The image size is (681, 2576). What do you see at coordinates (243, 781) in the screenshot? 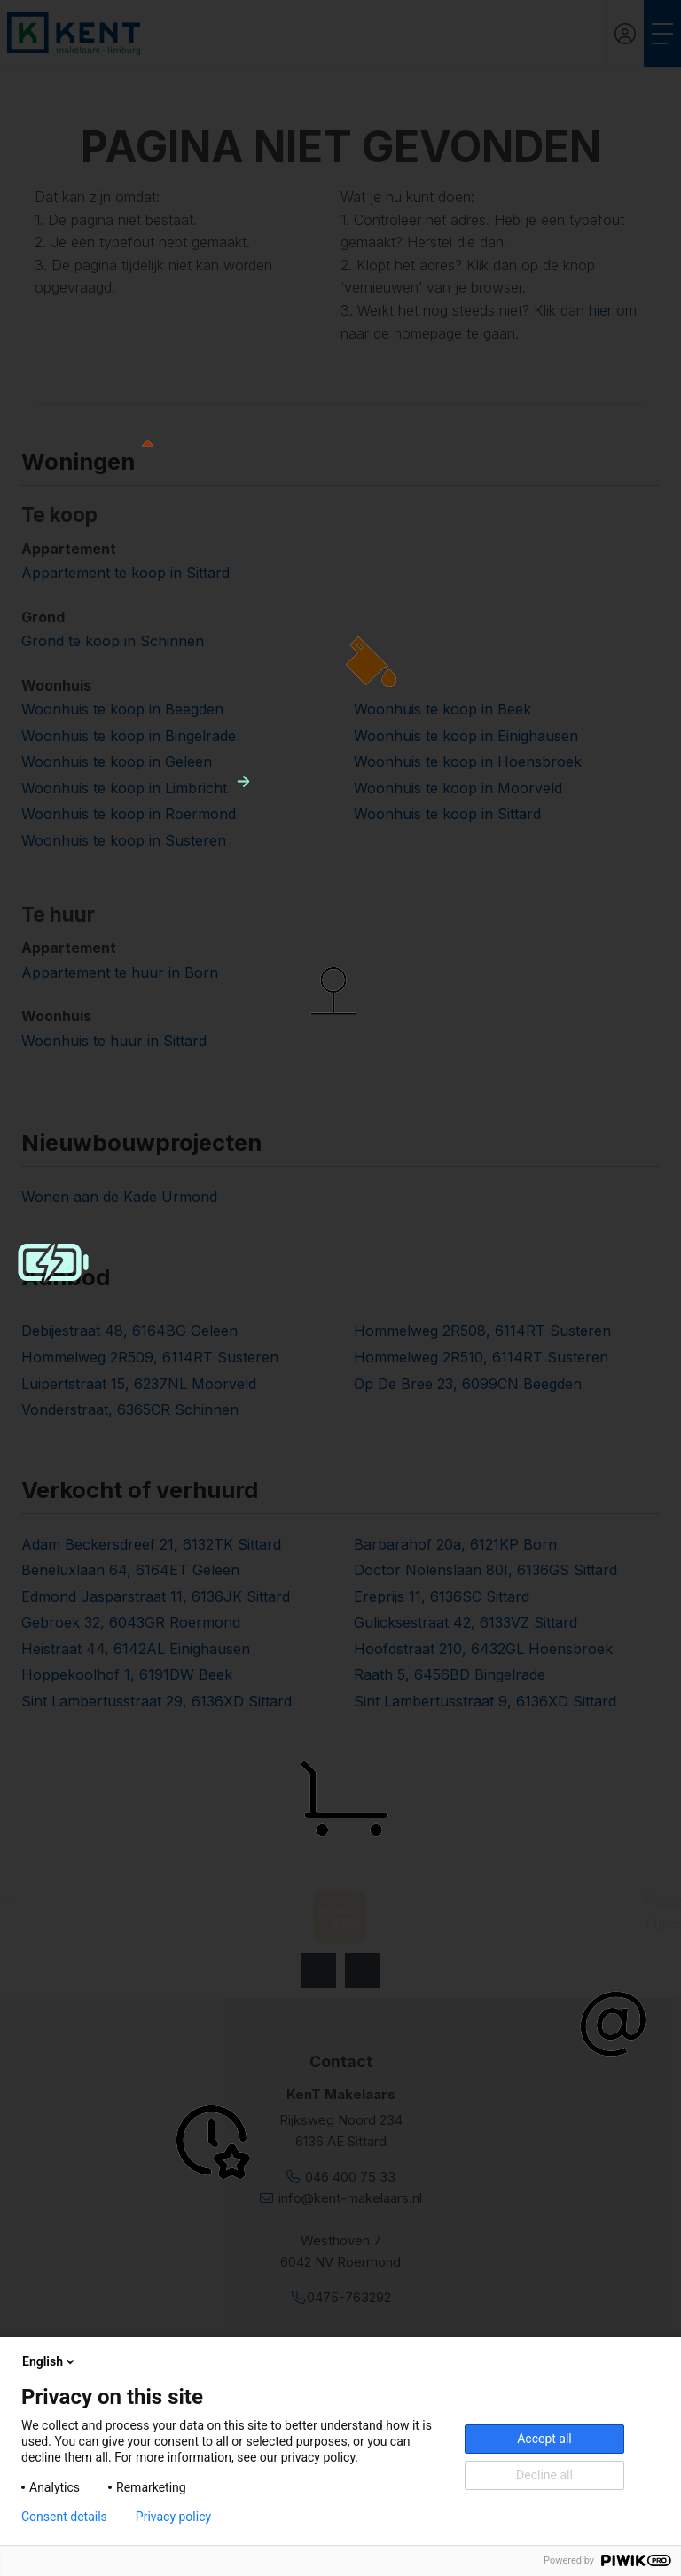
I see `navigate to the next item or screen` at bounding box center [243, 781].